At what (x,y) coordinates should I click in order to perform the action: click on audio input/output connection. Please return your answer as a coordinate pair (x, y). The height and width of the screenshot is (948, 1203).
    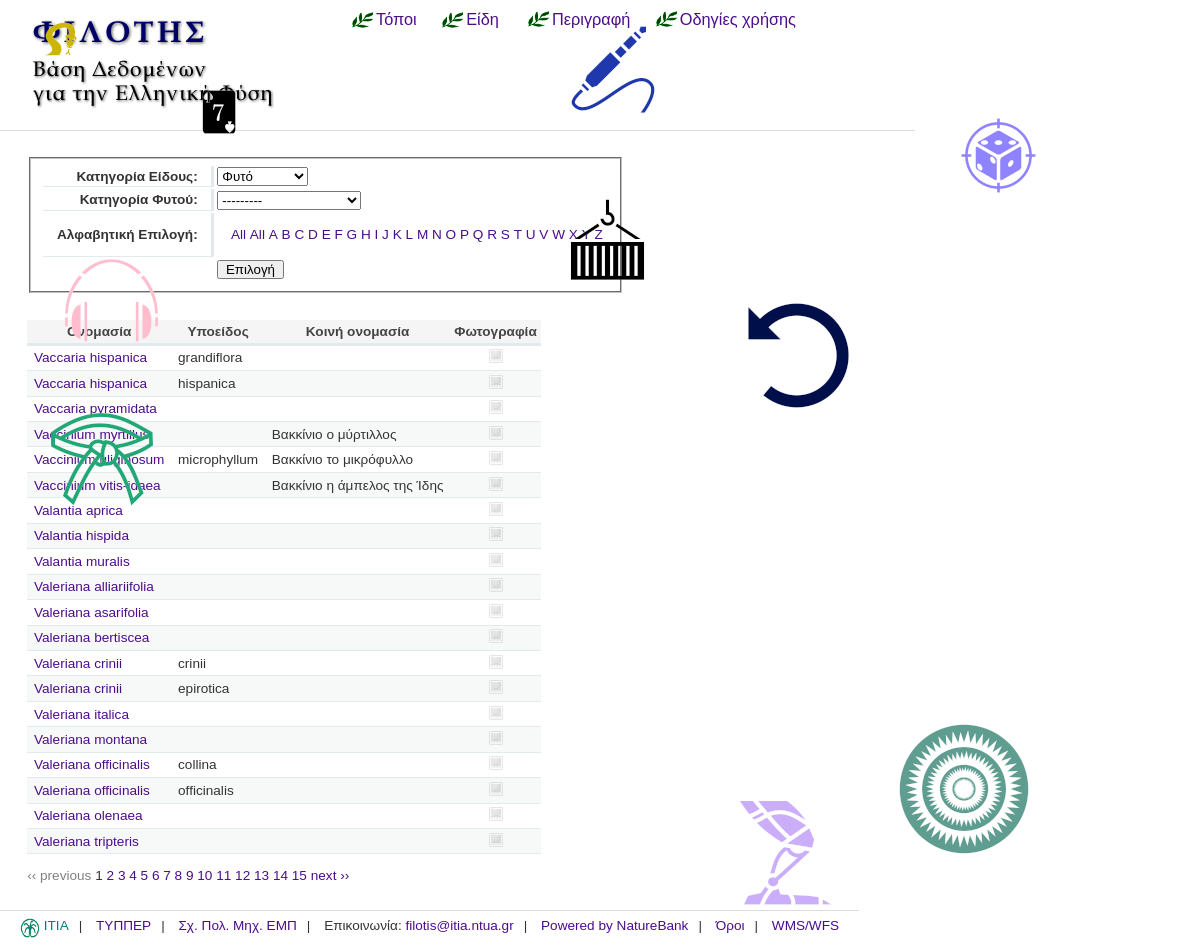
    Looking at the image, I should click on (613, 69).